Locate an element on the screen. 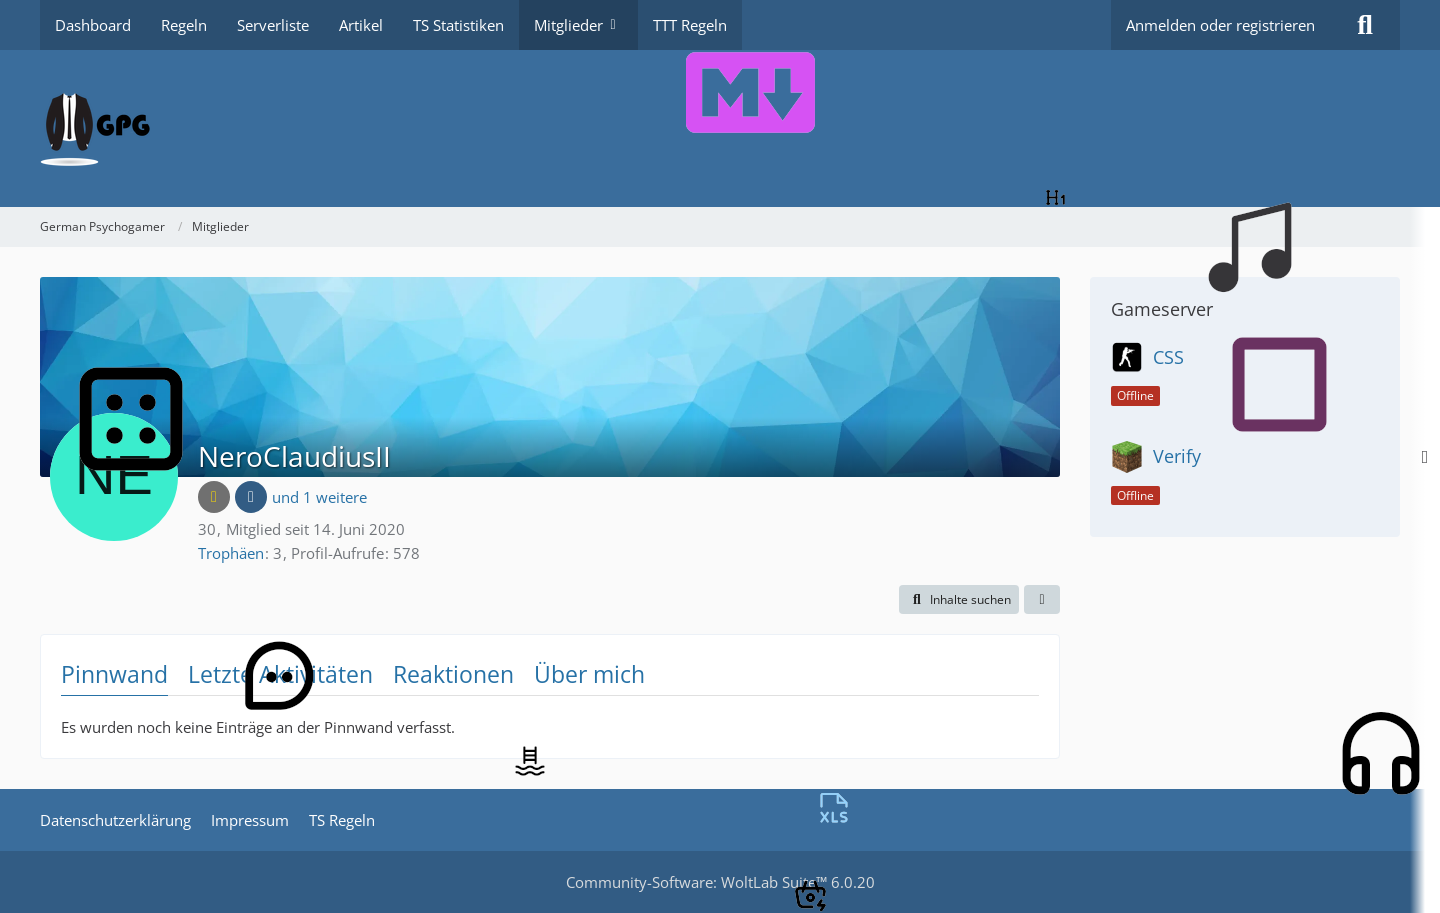  open an excel spreadsheet file is located at coordinates (834, 809).